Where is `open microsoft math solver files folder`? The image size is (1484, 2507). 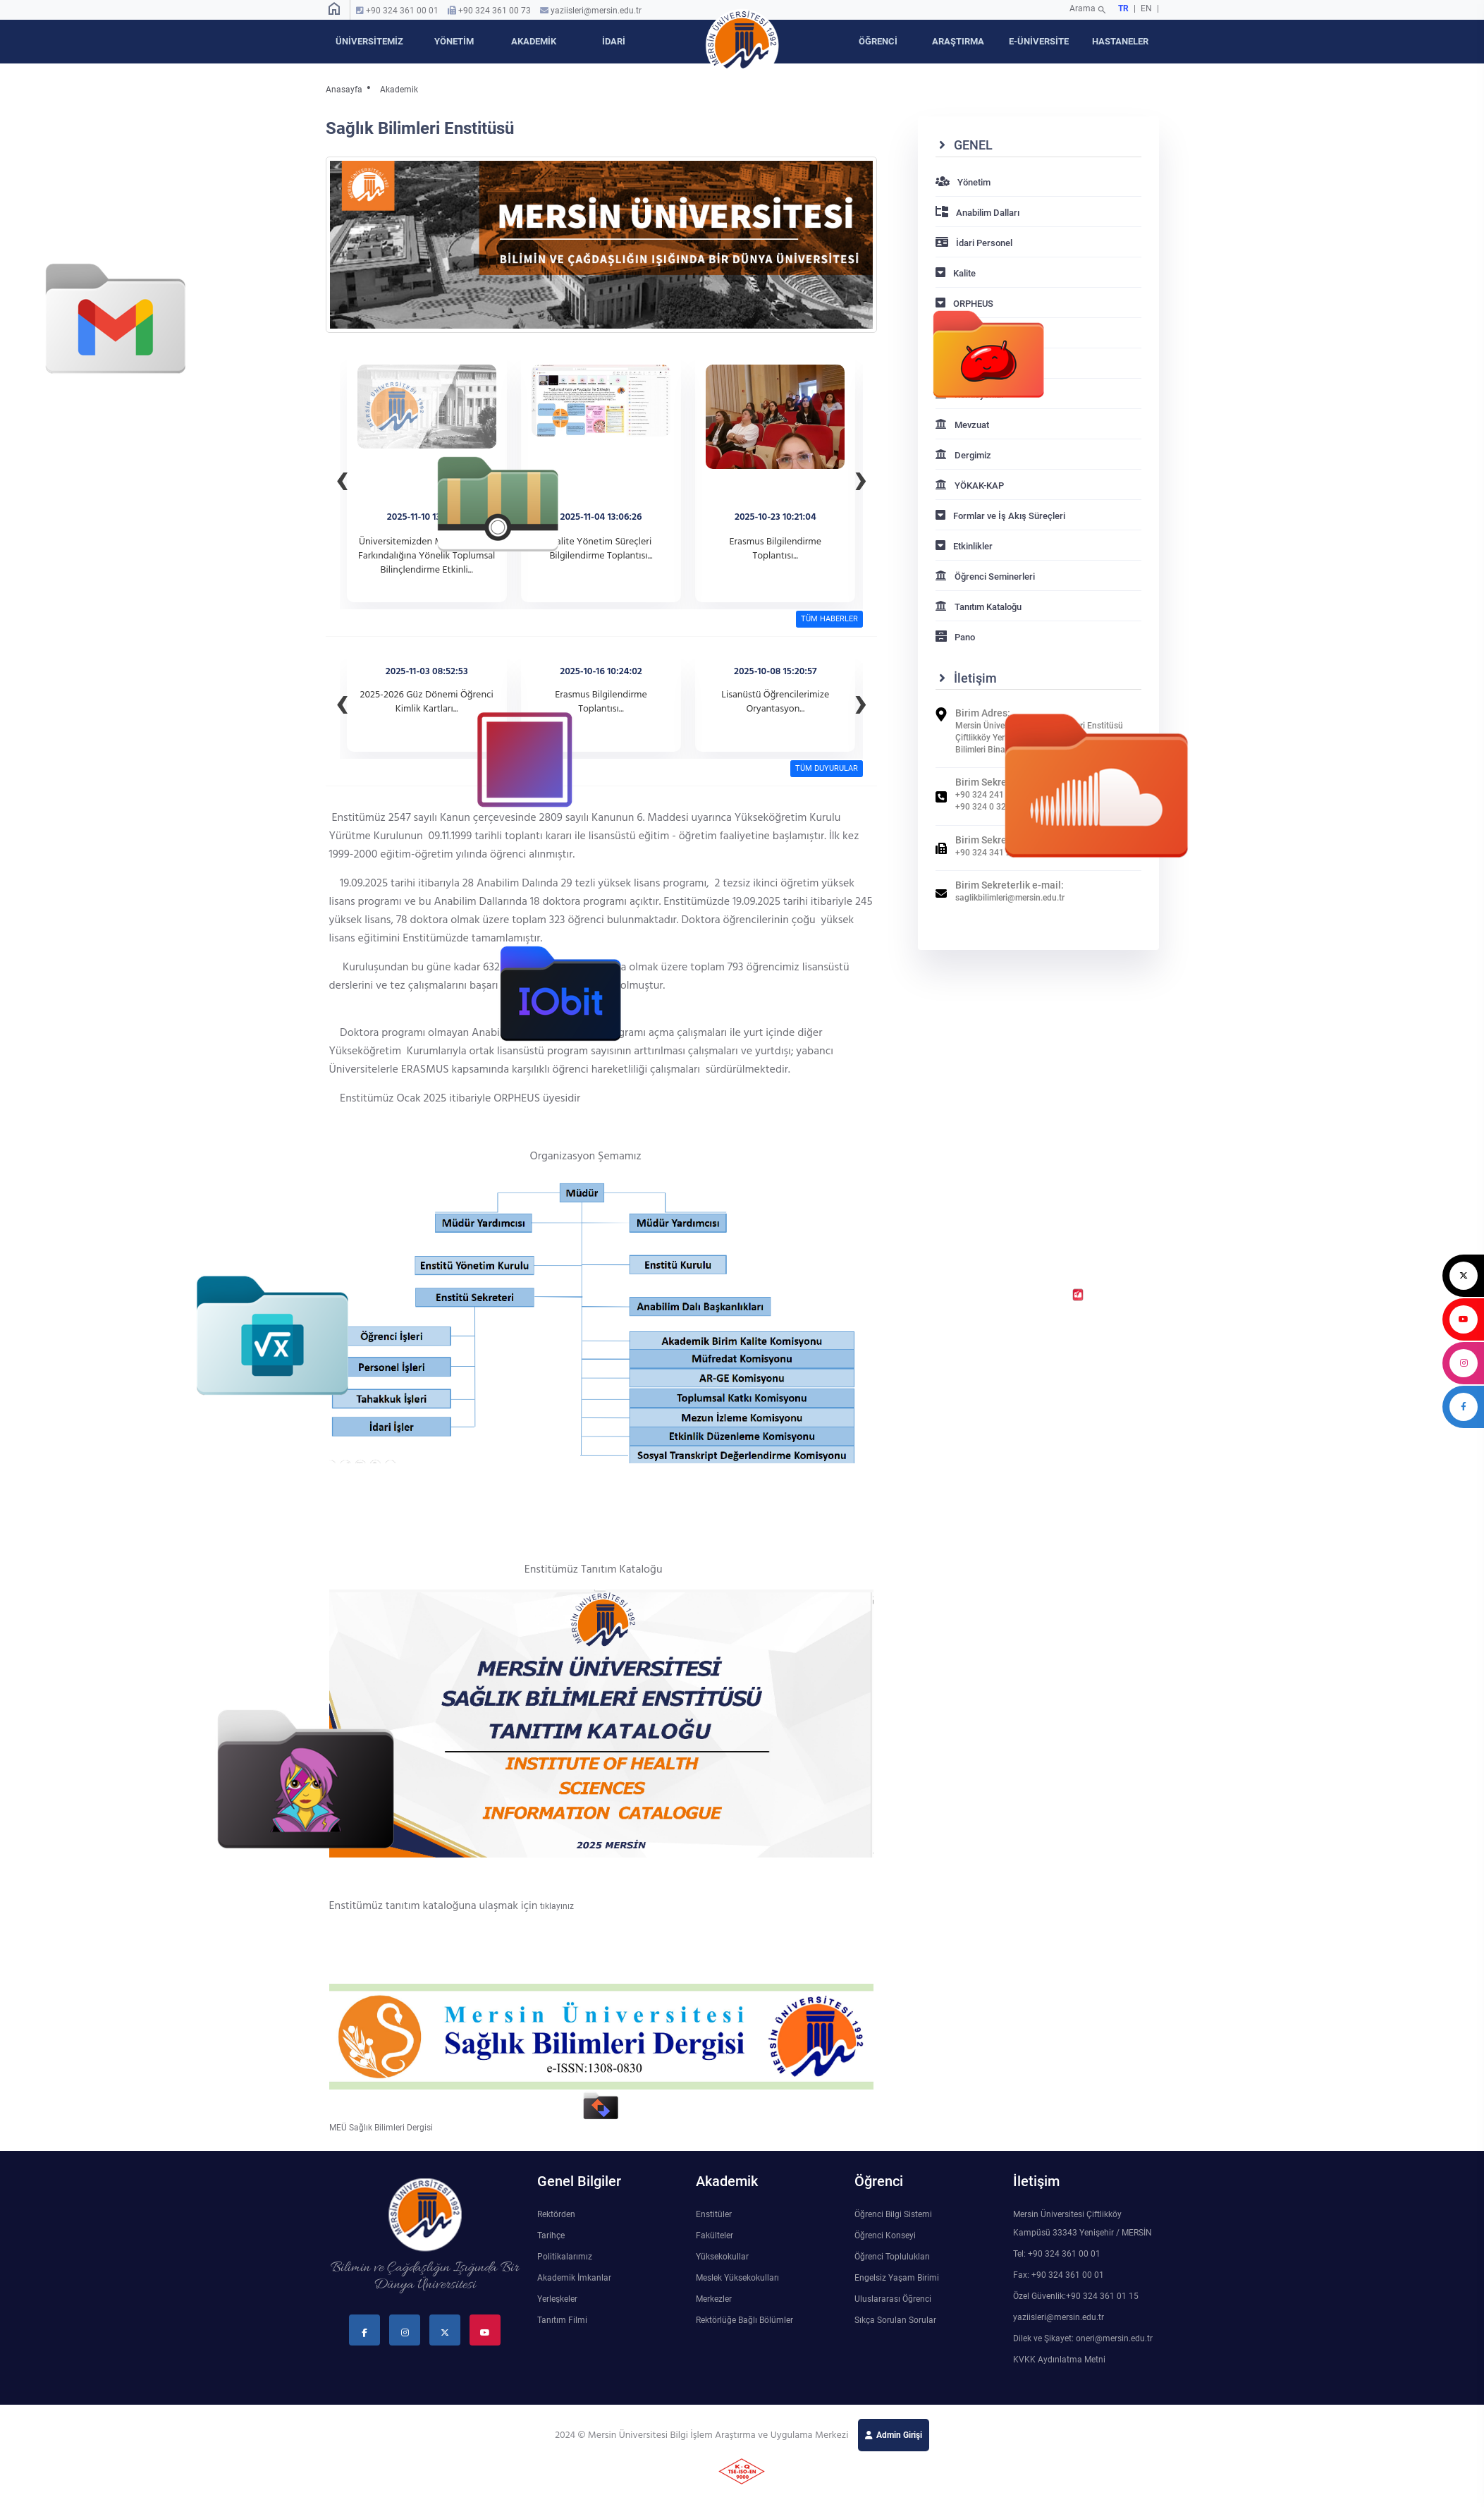 open microsoft math solver files folder is located at coordinates (271, 1339).